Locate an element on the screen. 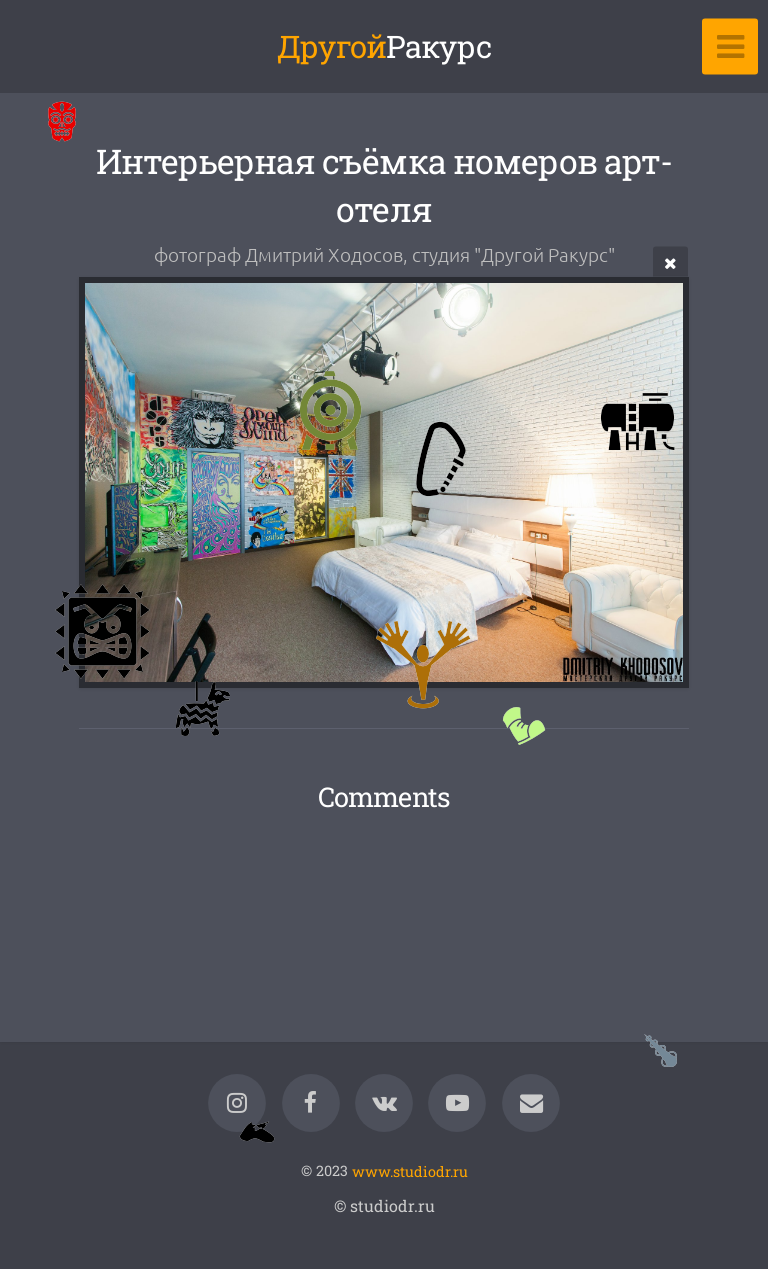 The height and width of the screenshot is (1269, 768). thwomp enemy character from super mario games is located at coordinates (102, 631).